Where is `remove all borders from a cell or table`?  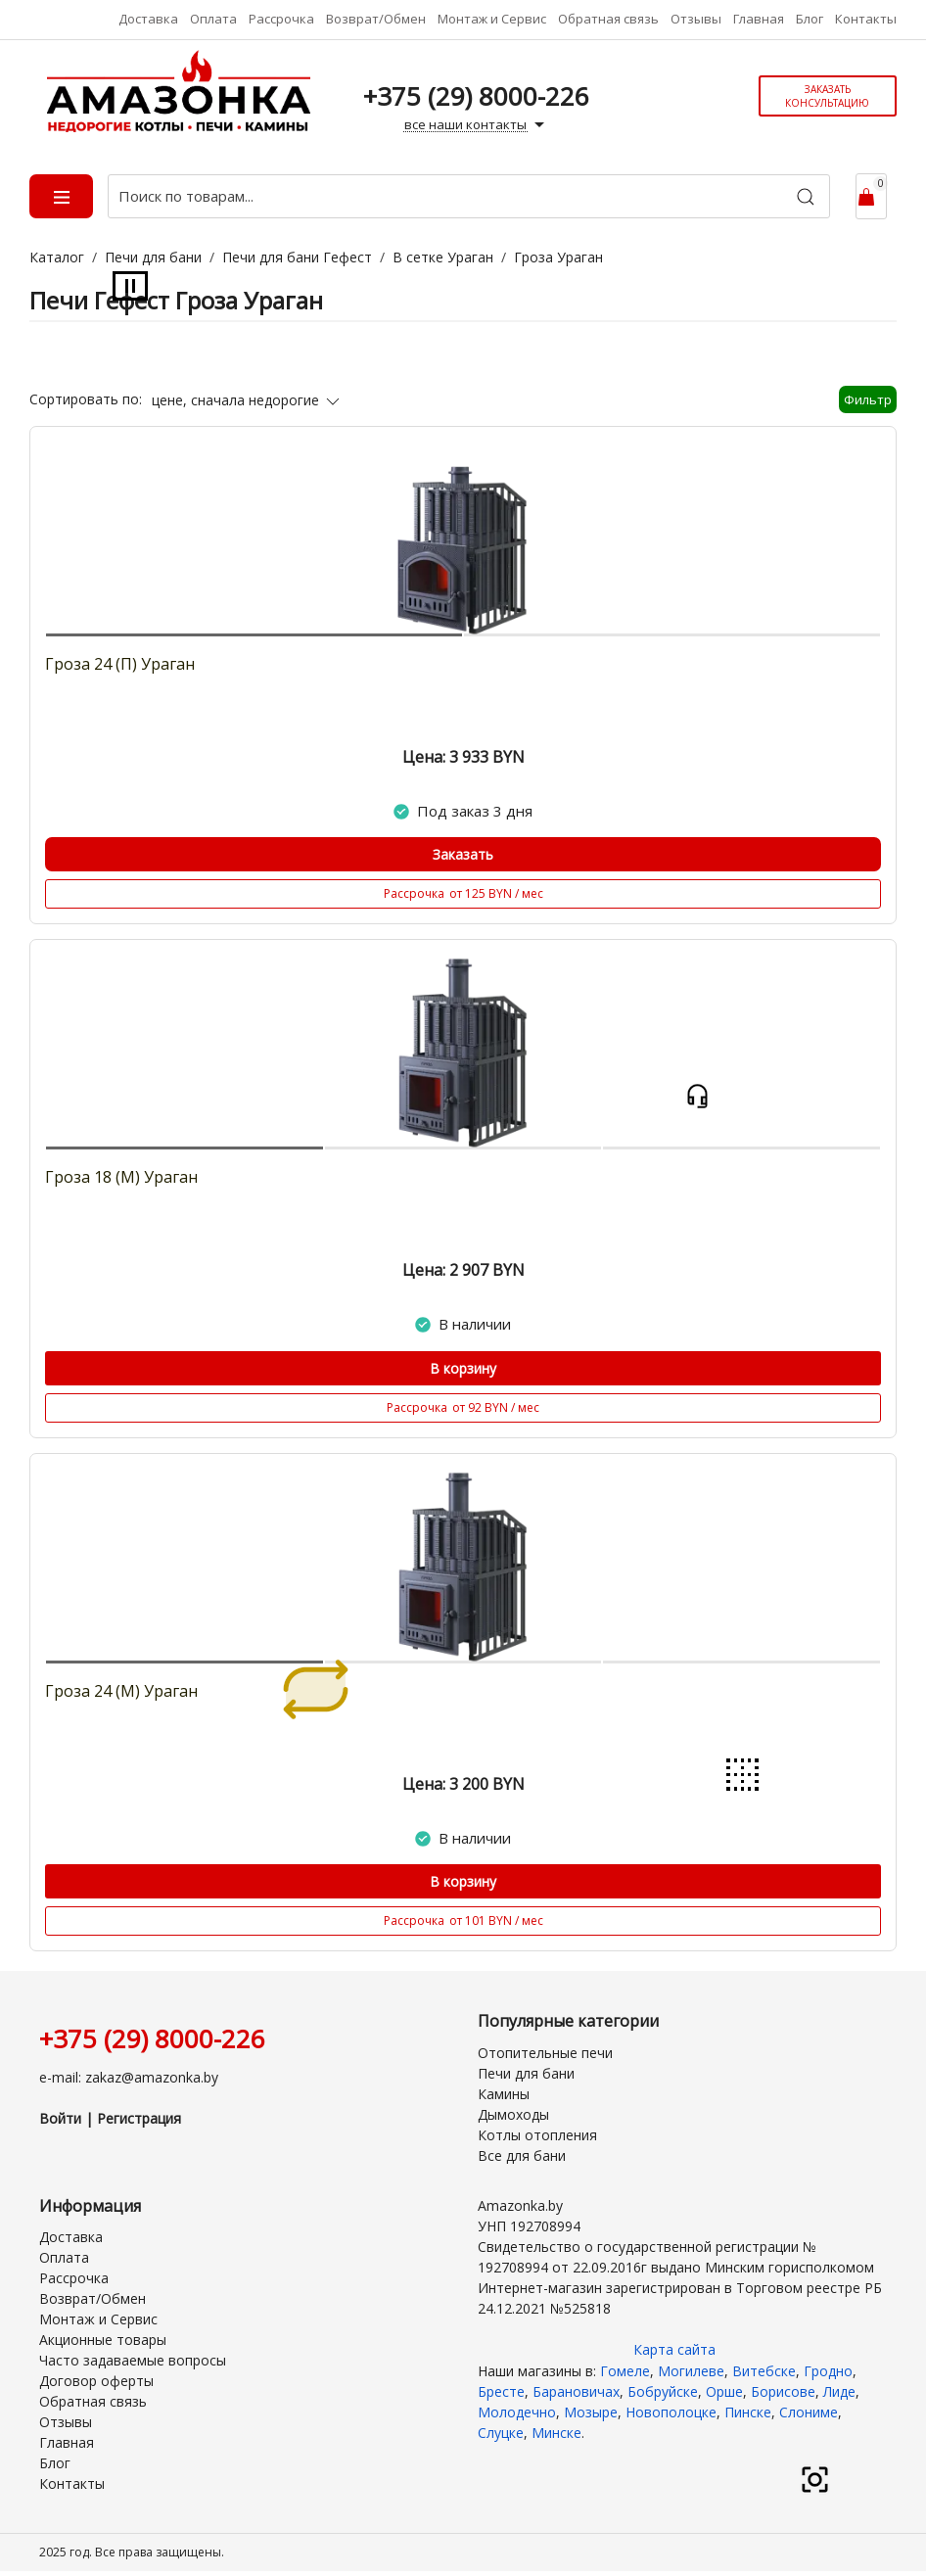
remove all borders from a cell or table is located at coordinates (742, 1774).